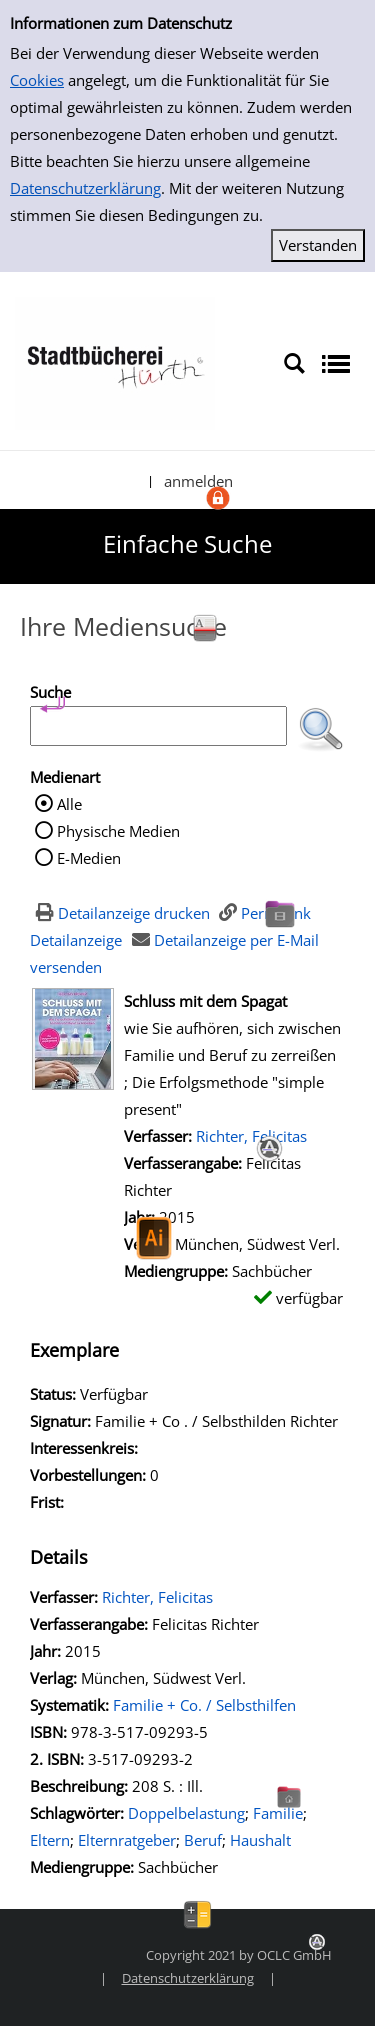  I want to click on open the calculator app, so click(197, 1914).